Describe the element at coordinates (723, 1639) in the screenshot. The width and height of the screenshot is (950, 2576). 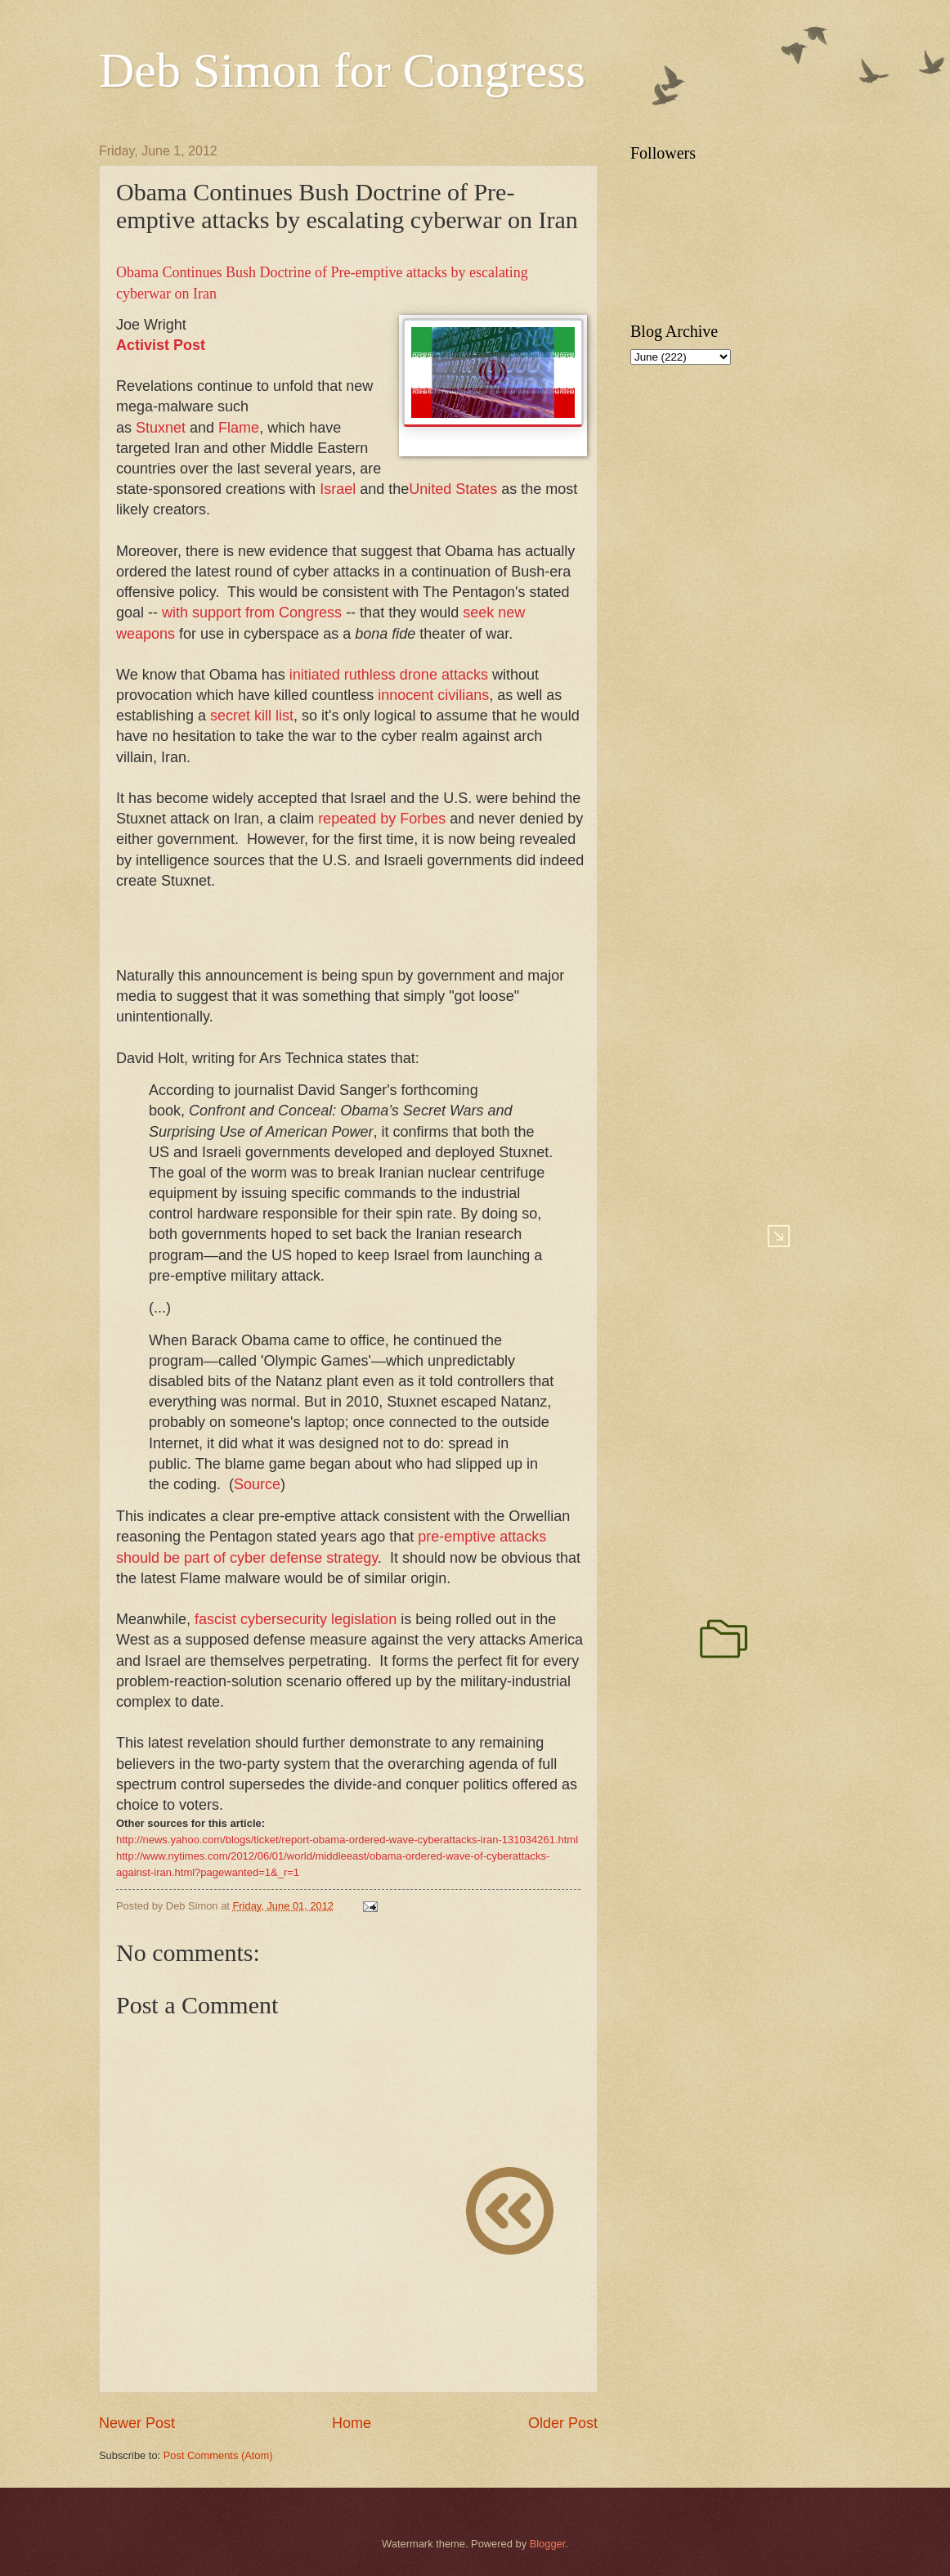
I see `browse all folders` at that location.